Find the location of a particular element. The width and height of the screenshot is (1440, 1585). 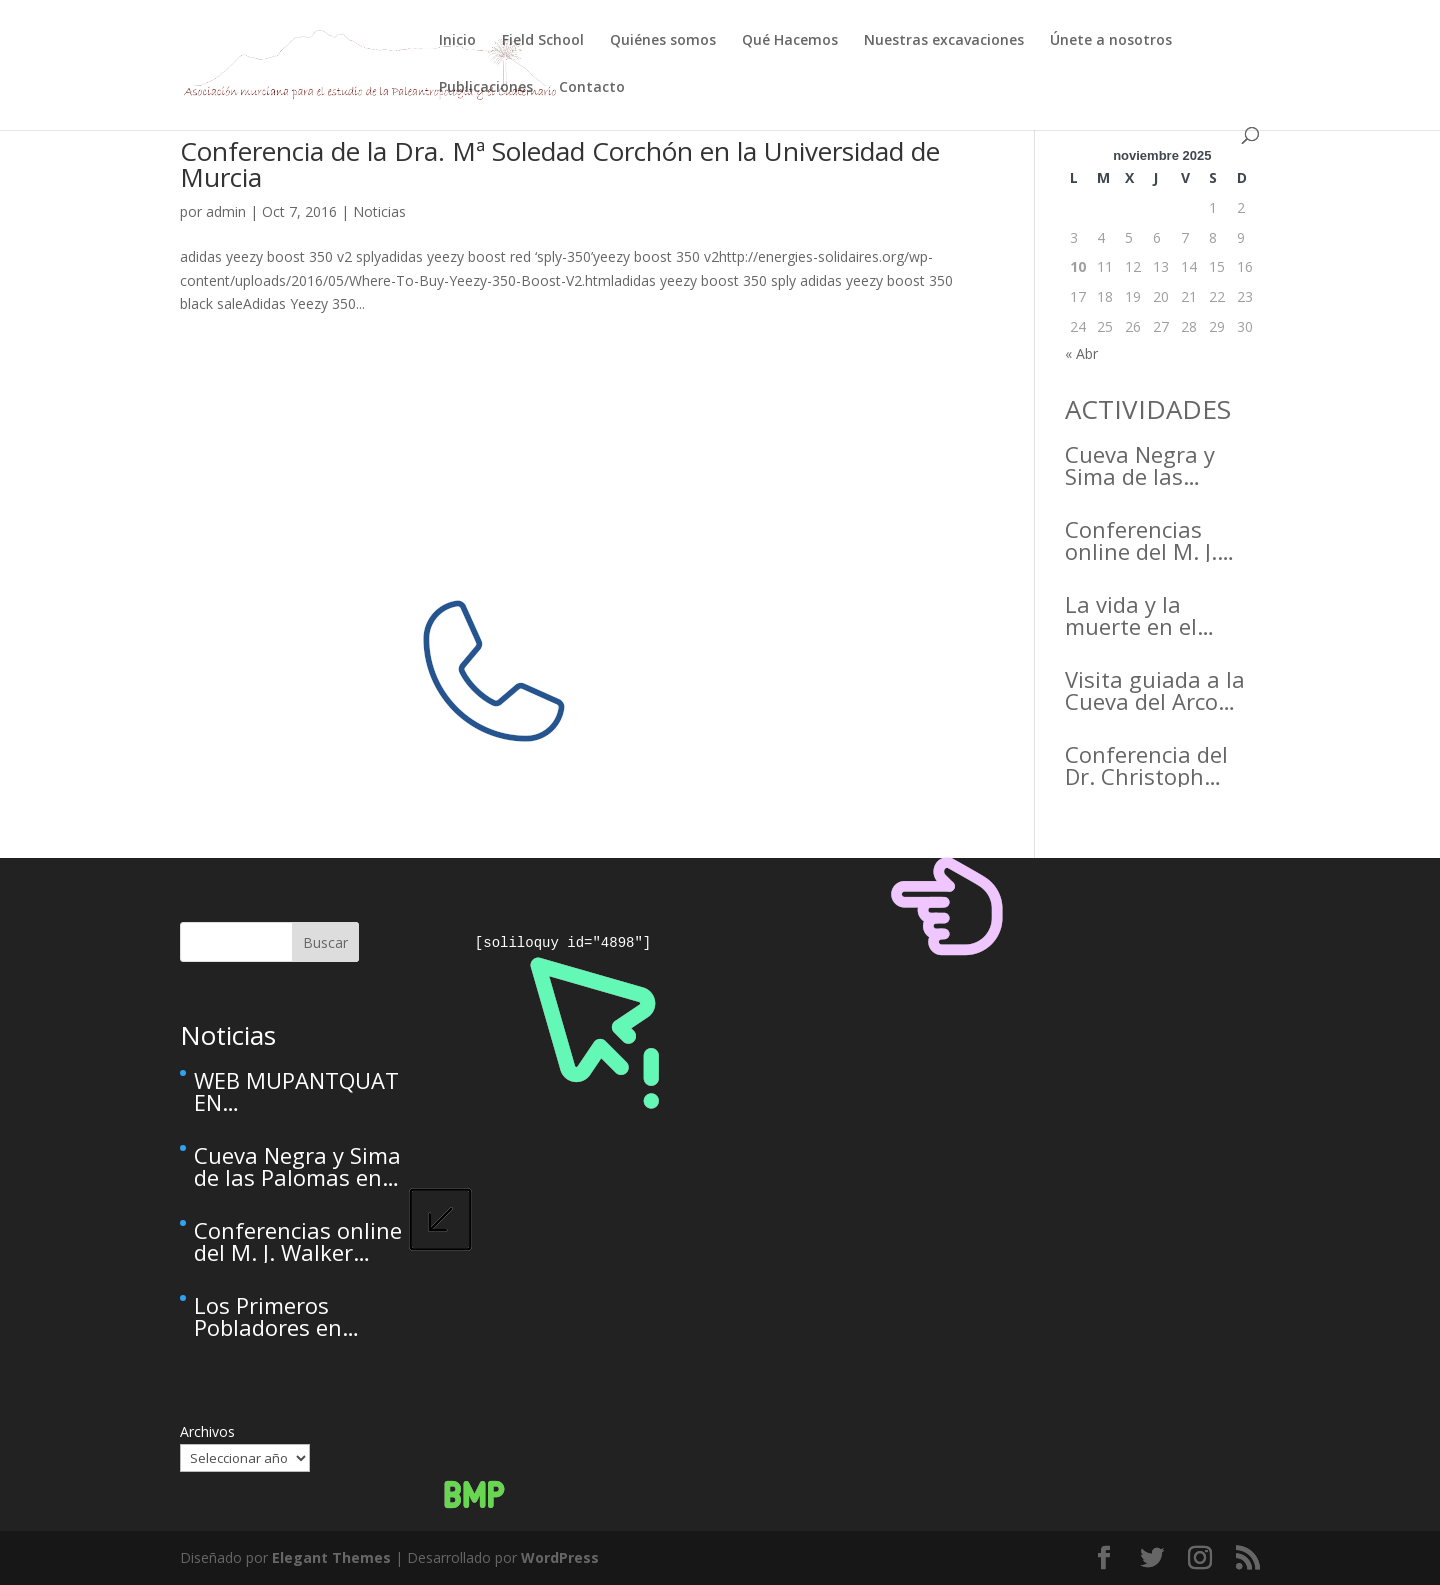

cursor error or interaction warning is located at coordinates (598, 1025).